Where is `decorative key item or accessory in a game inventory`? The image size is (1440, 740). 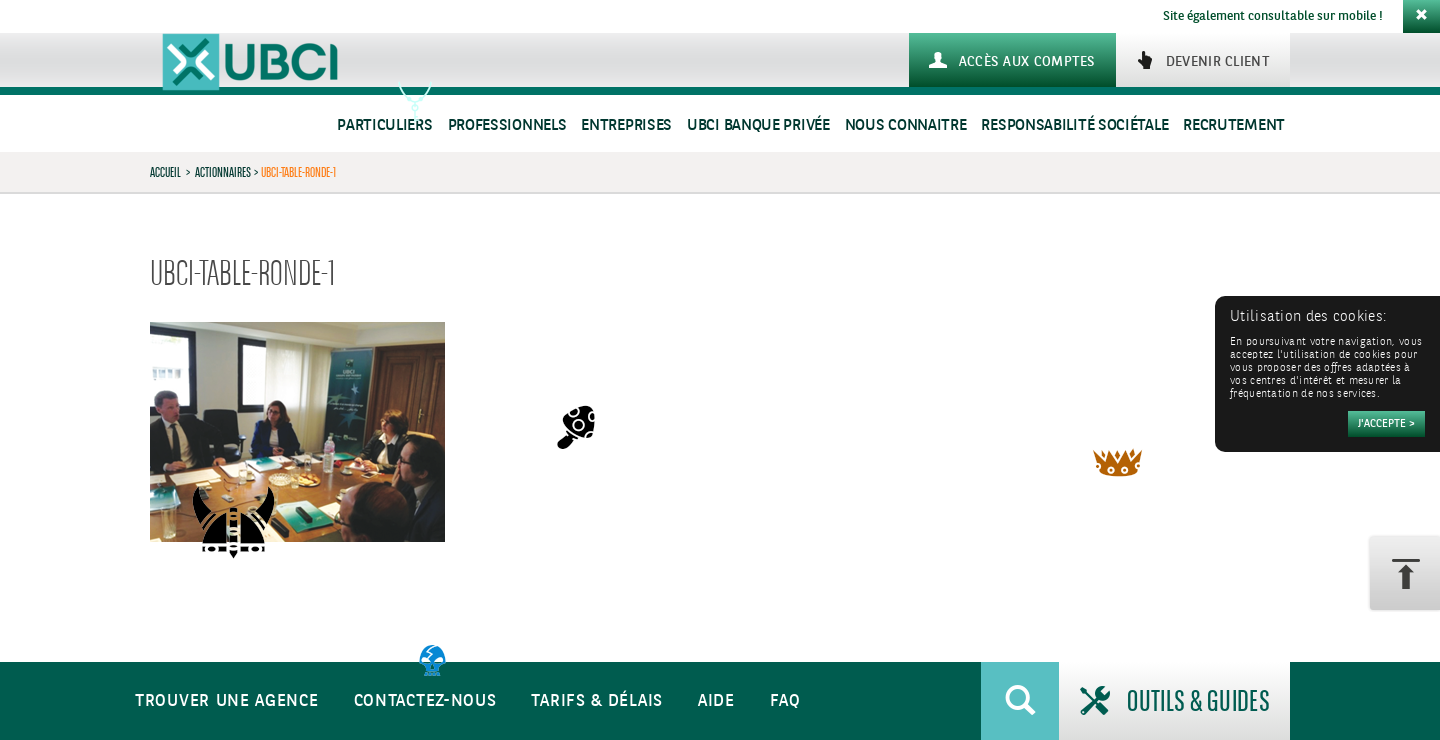 decorative key item or accessory in a game inventory is located at coordinates (415, 102).